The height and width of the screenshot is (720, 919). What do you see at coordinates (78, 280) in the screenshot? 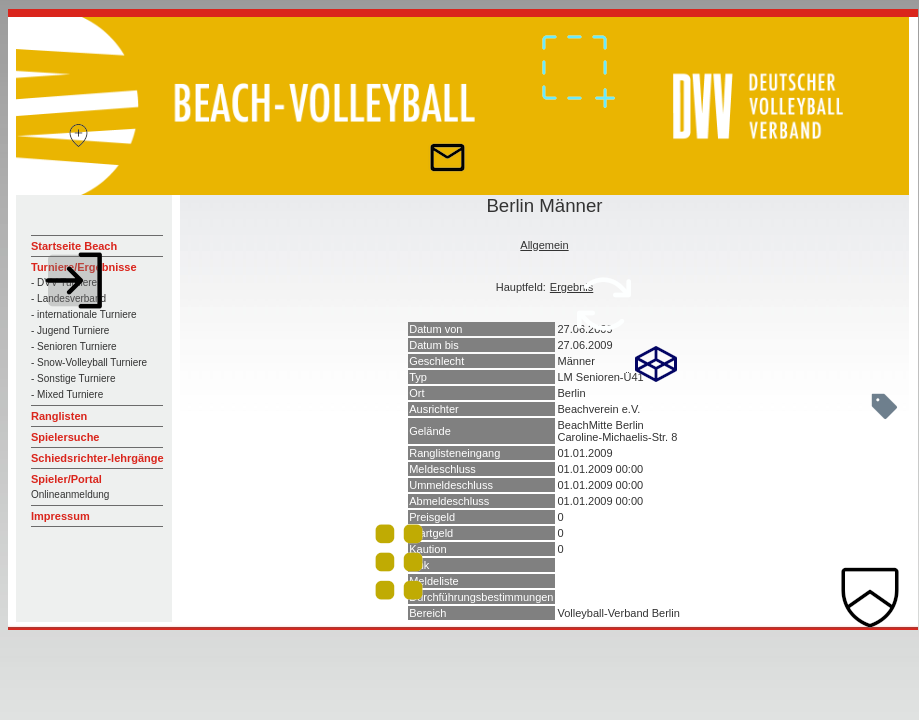
I see `sign in to your account` at bounding box center [78, 280].